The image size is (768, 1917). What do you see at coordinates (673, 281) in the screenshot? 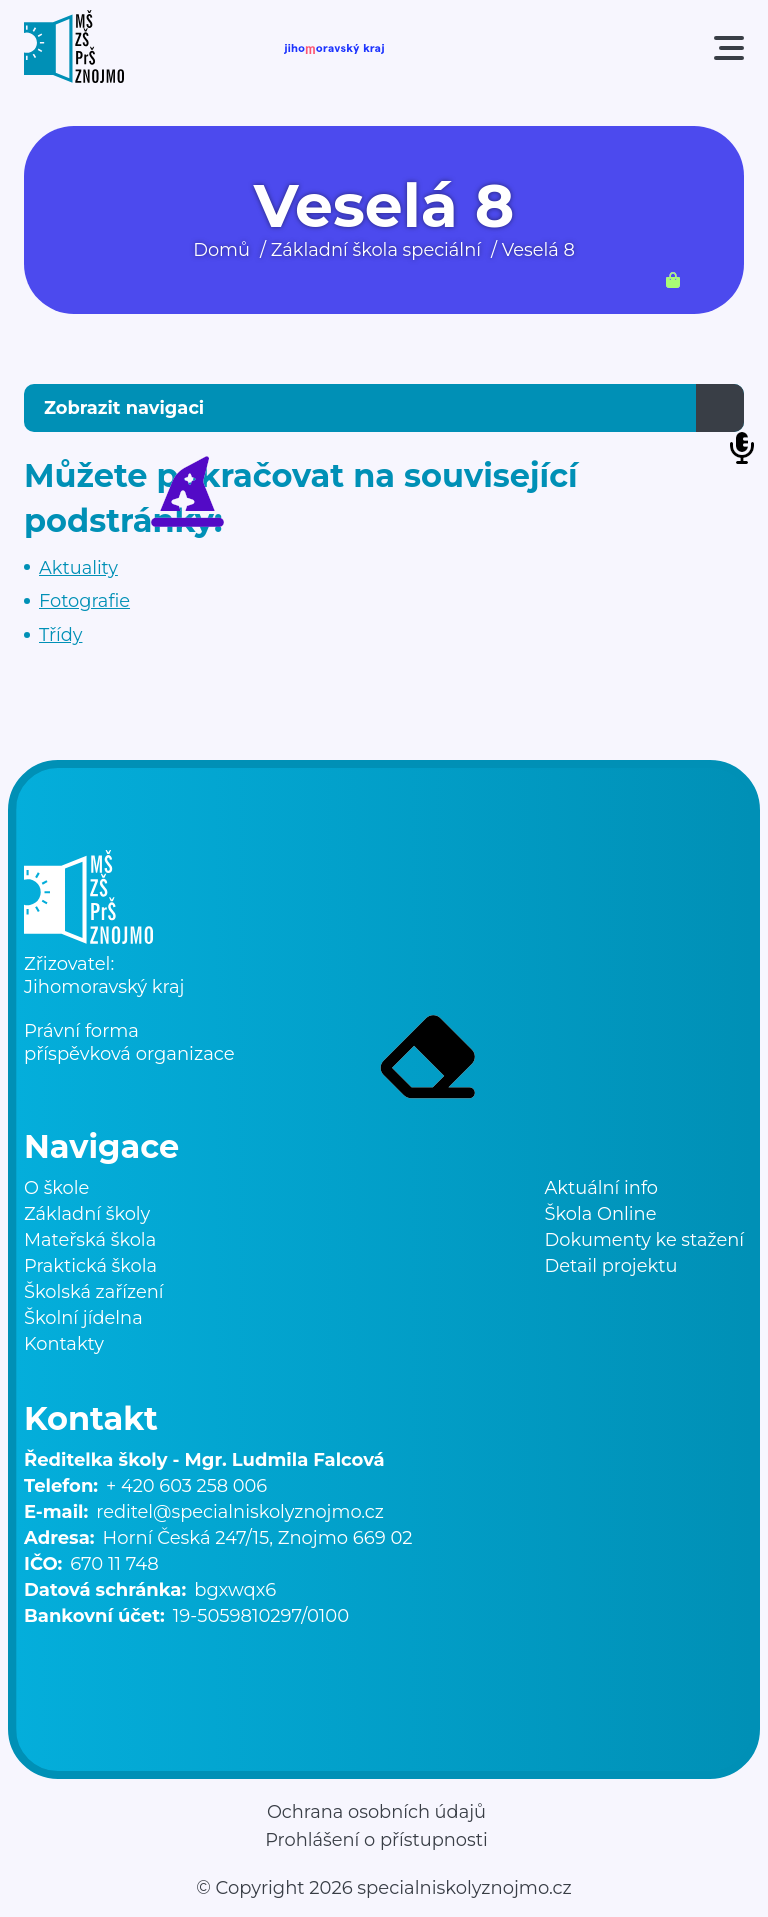
I see `view your shopping bag` at bounding box center [673, 281].